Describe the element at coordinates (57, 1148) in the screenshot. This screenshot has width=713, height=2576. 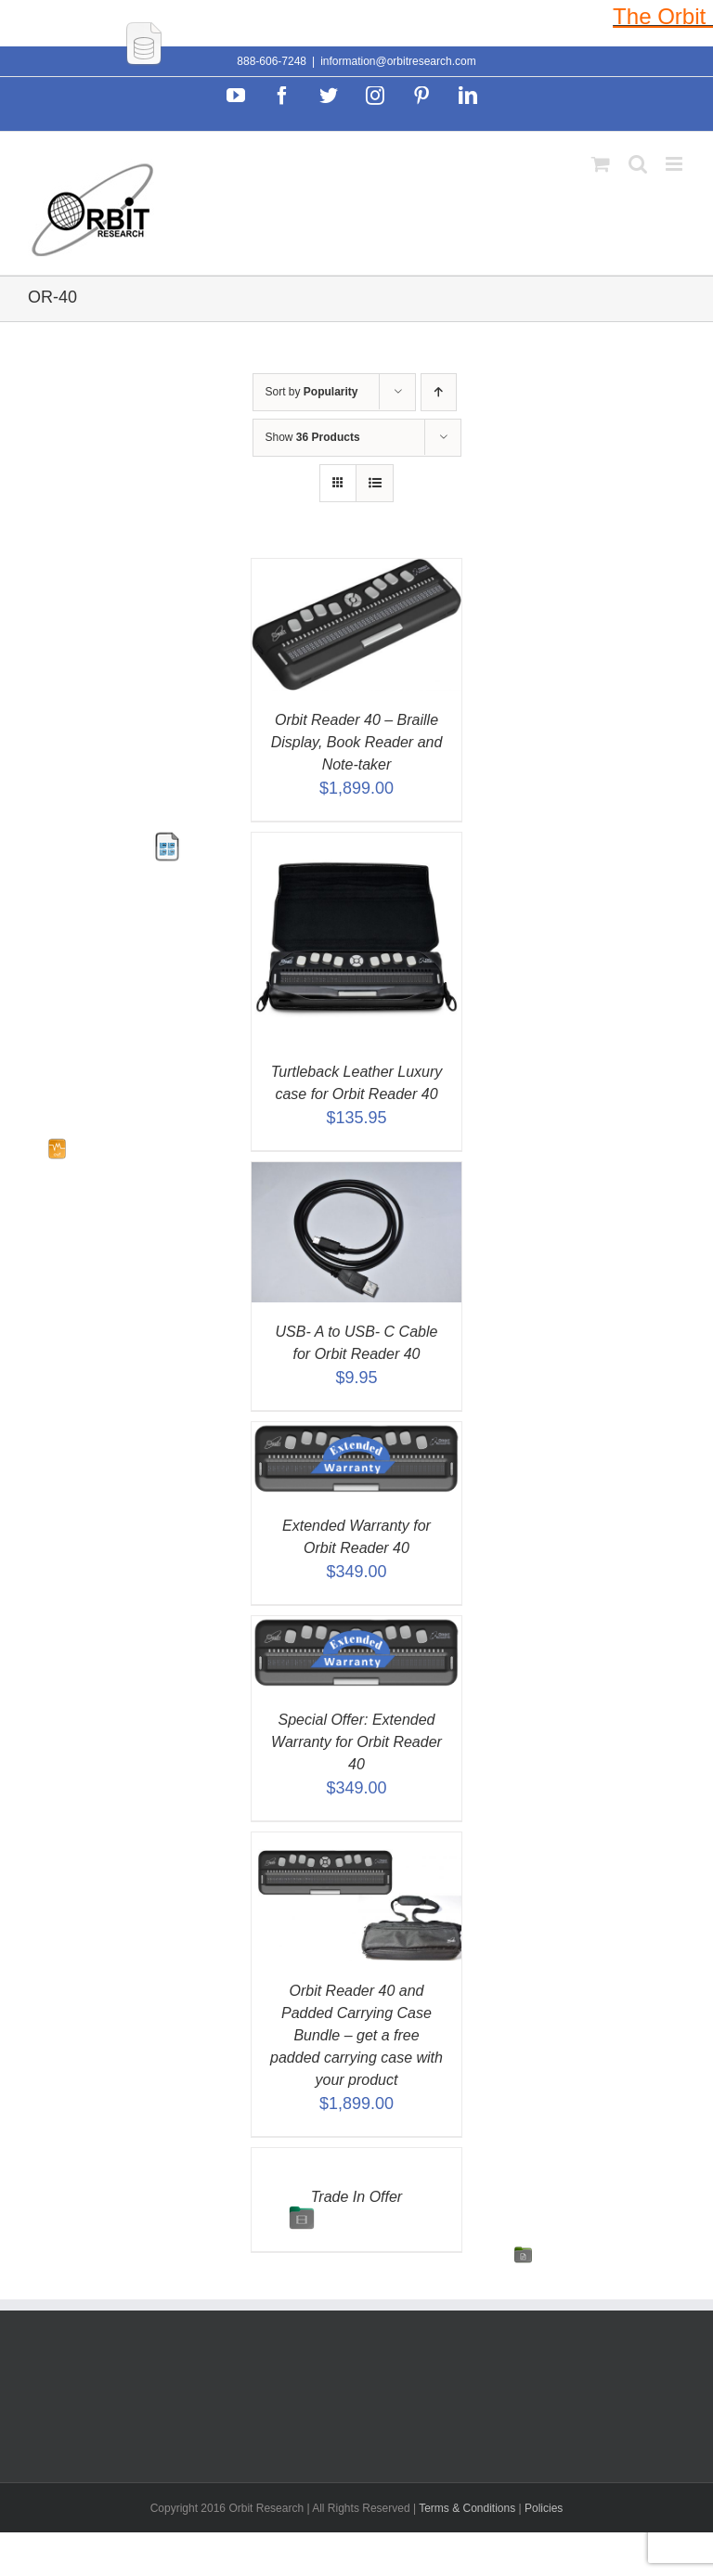
I see `a VirtualBox OVF virtual machine file` at that location.